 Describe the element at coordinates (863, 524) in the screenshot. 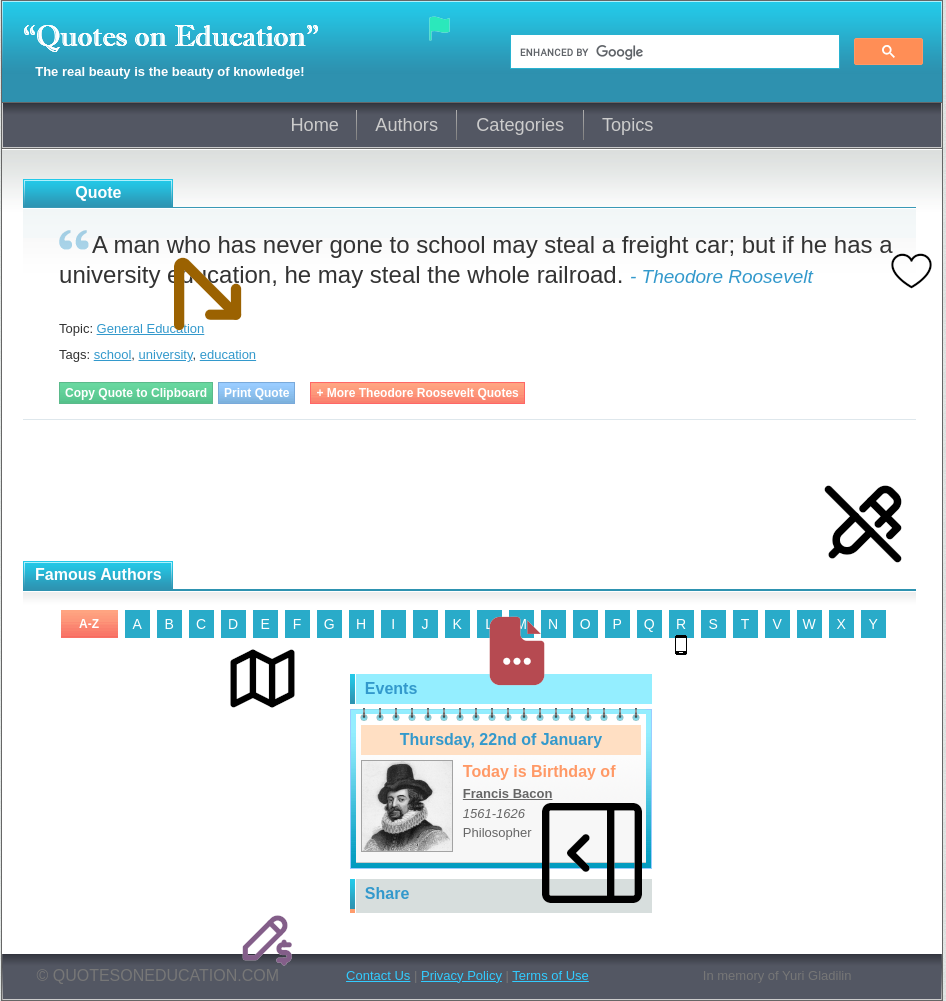

I see `editing disabled` at that location.